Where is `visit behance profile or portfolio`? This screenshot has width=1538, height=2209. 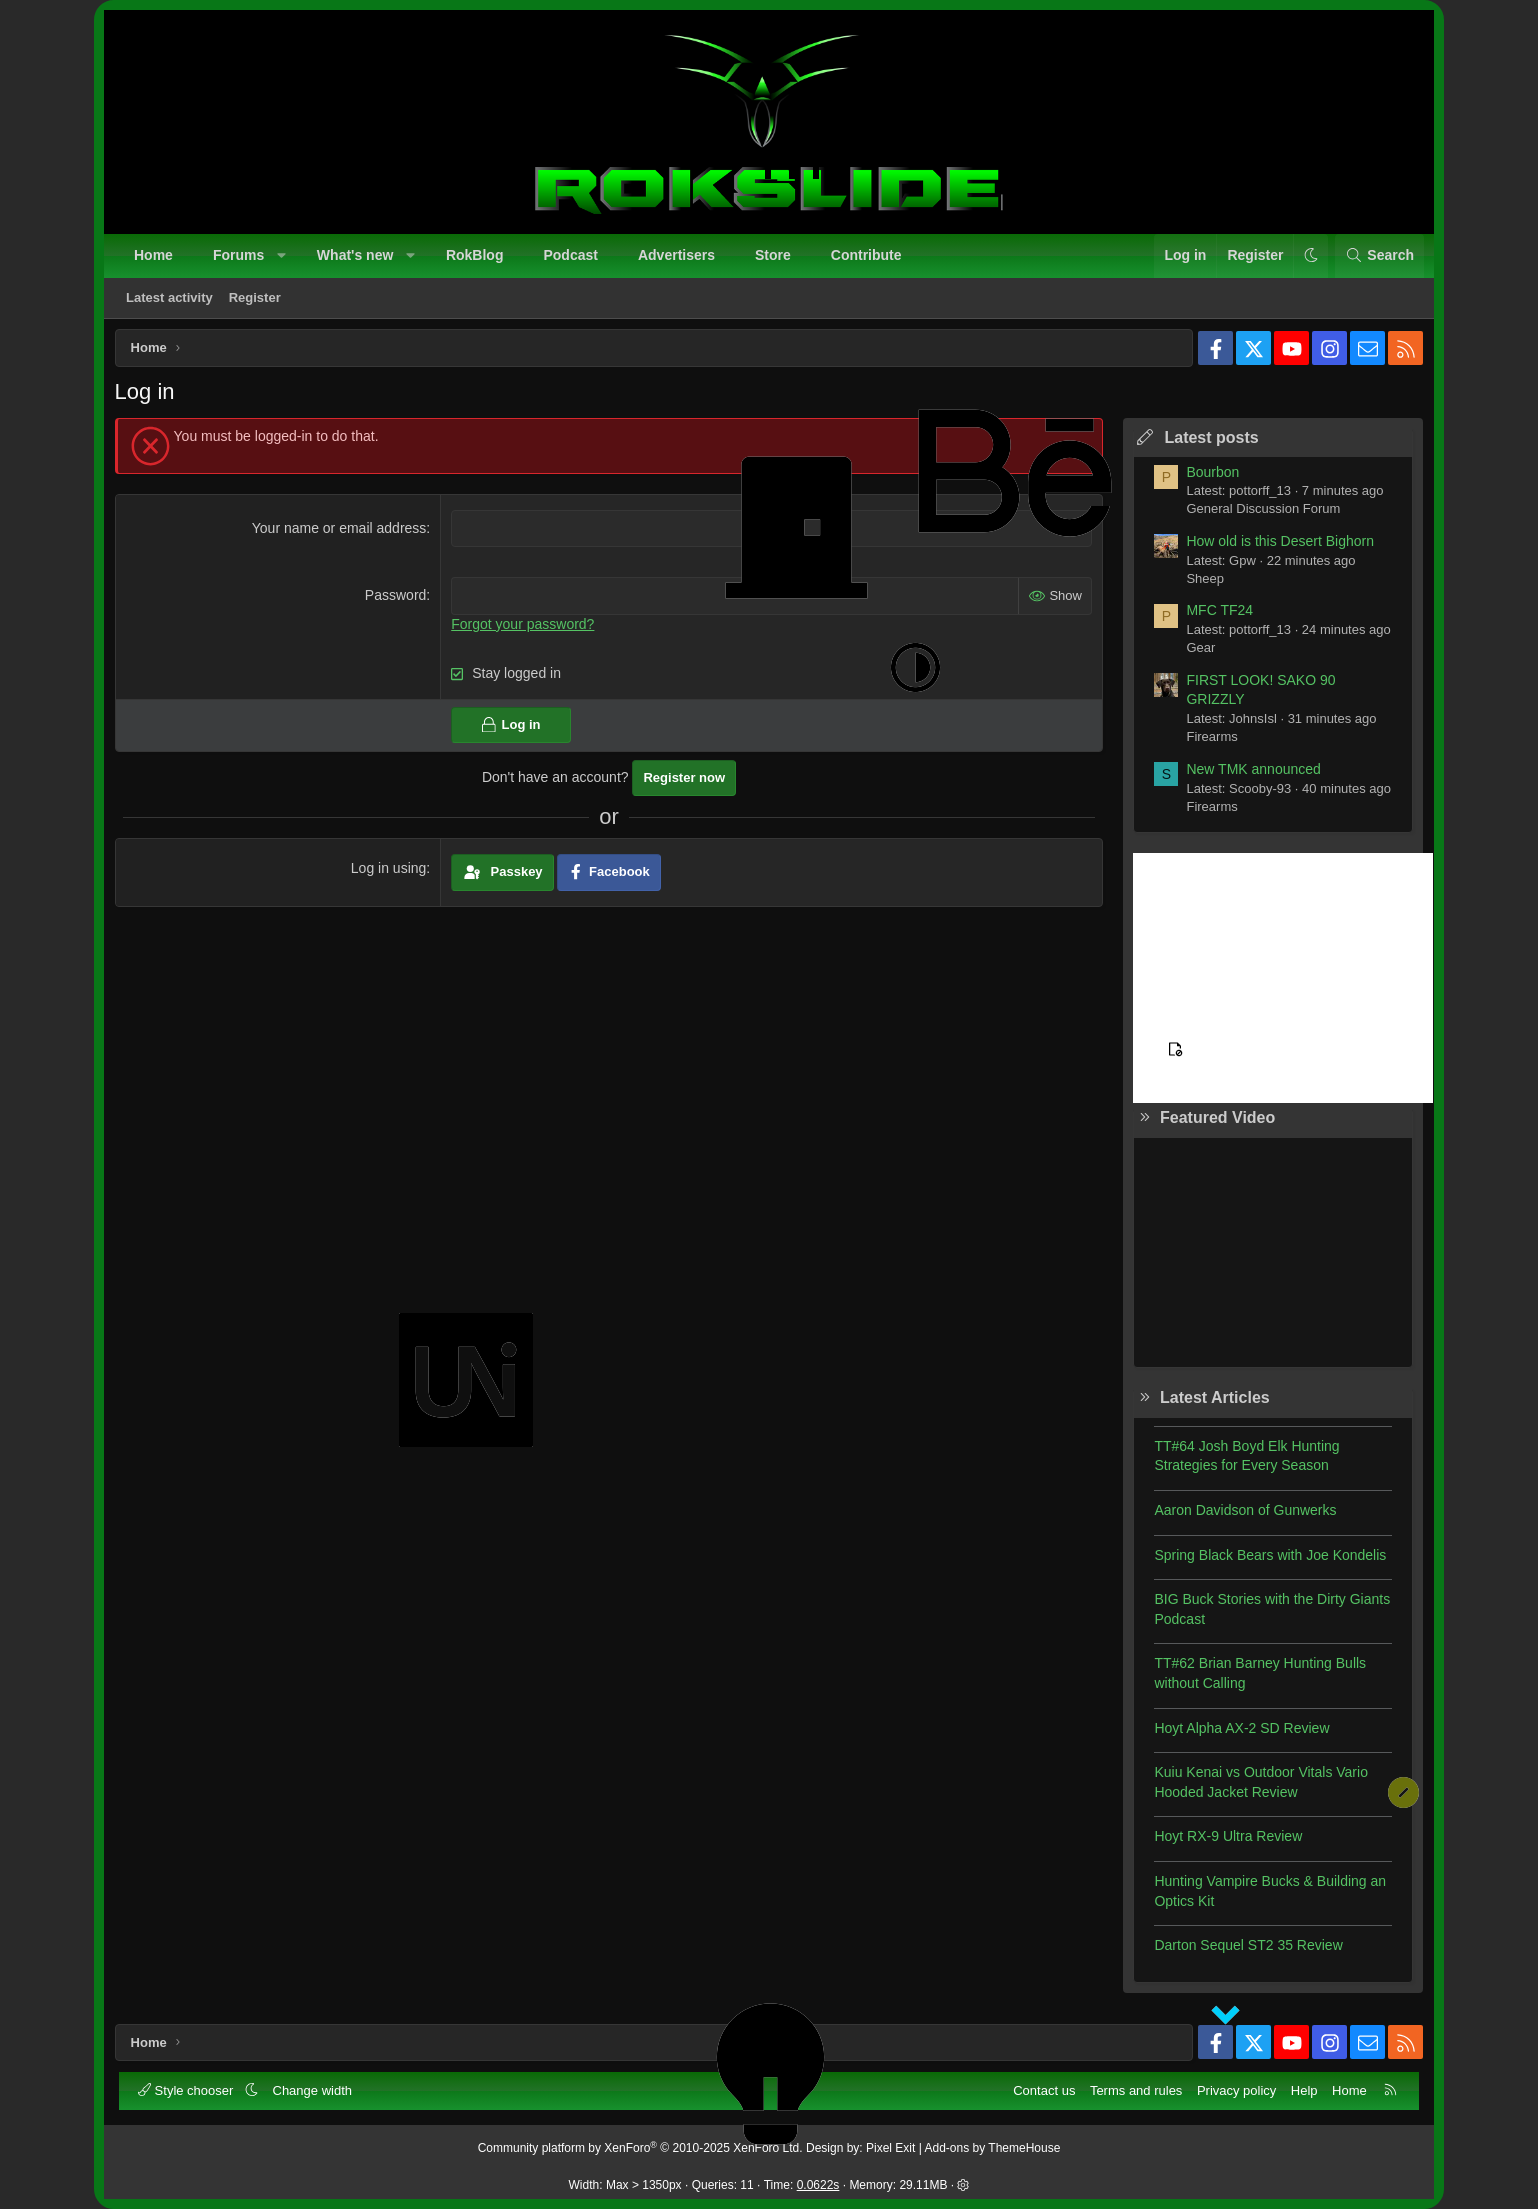
visit behance profile or portfolio is located at coordinates (1015, 471).